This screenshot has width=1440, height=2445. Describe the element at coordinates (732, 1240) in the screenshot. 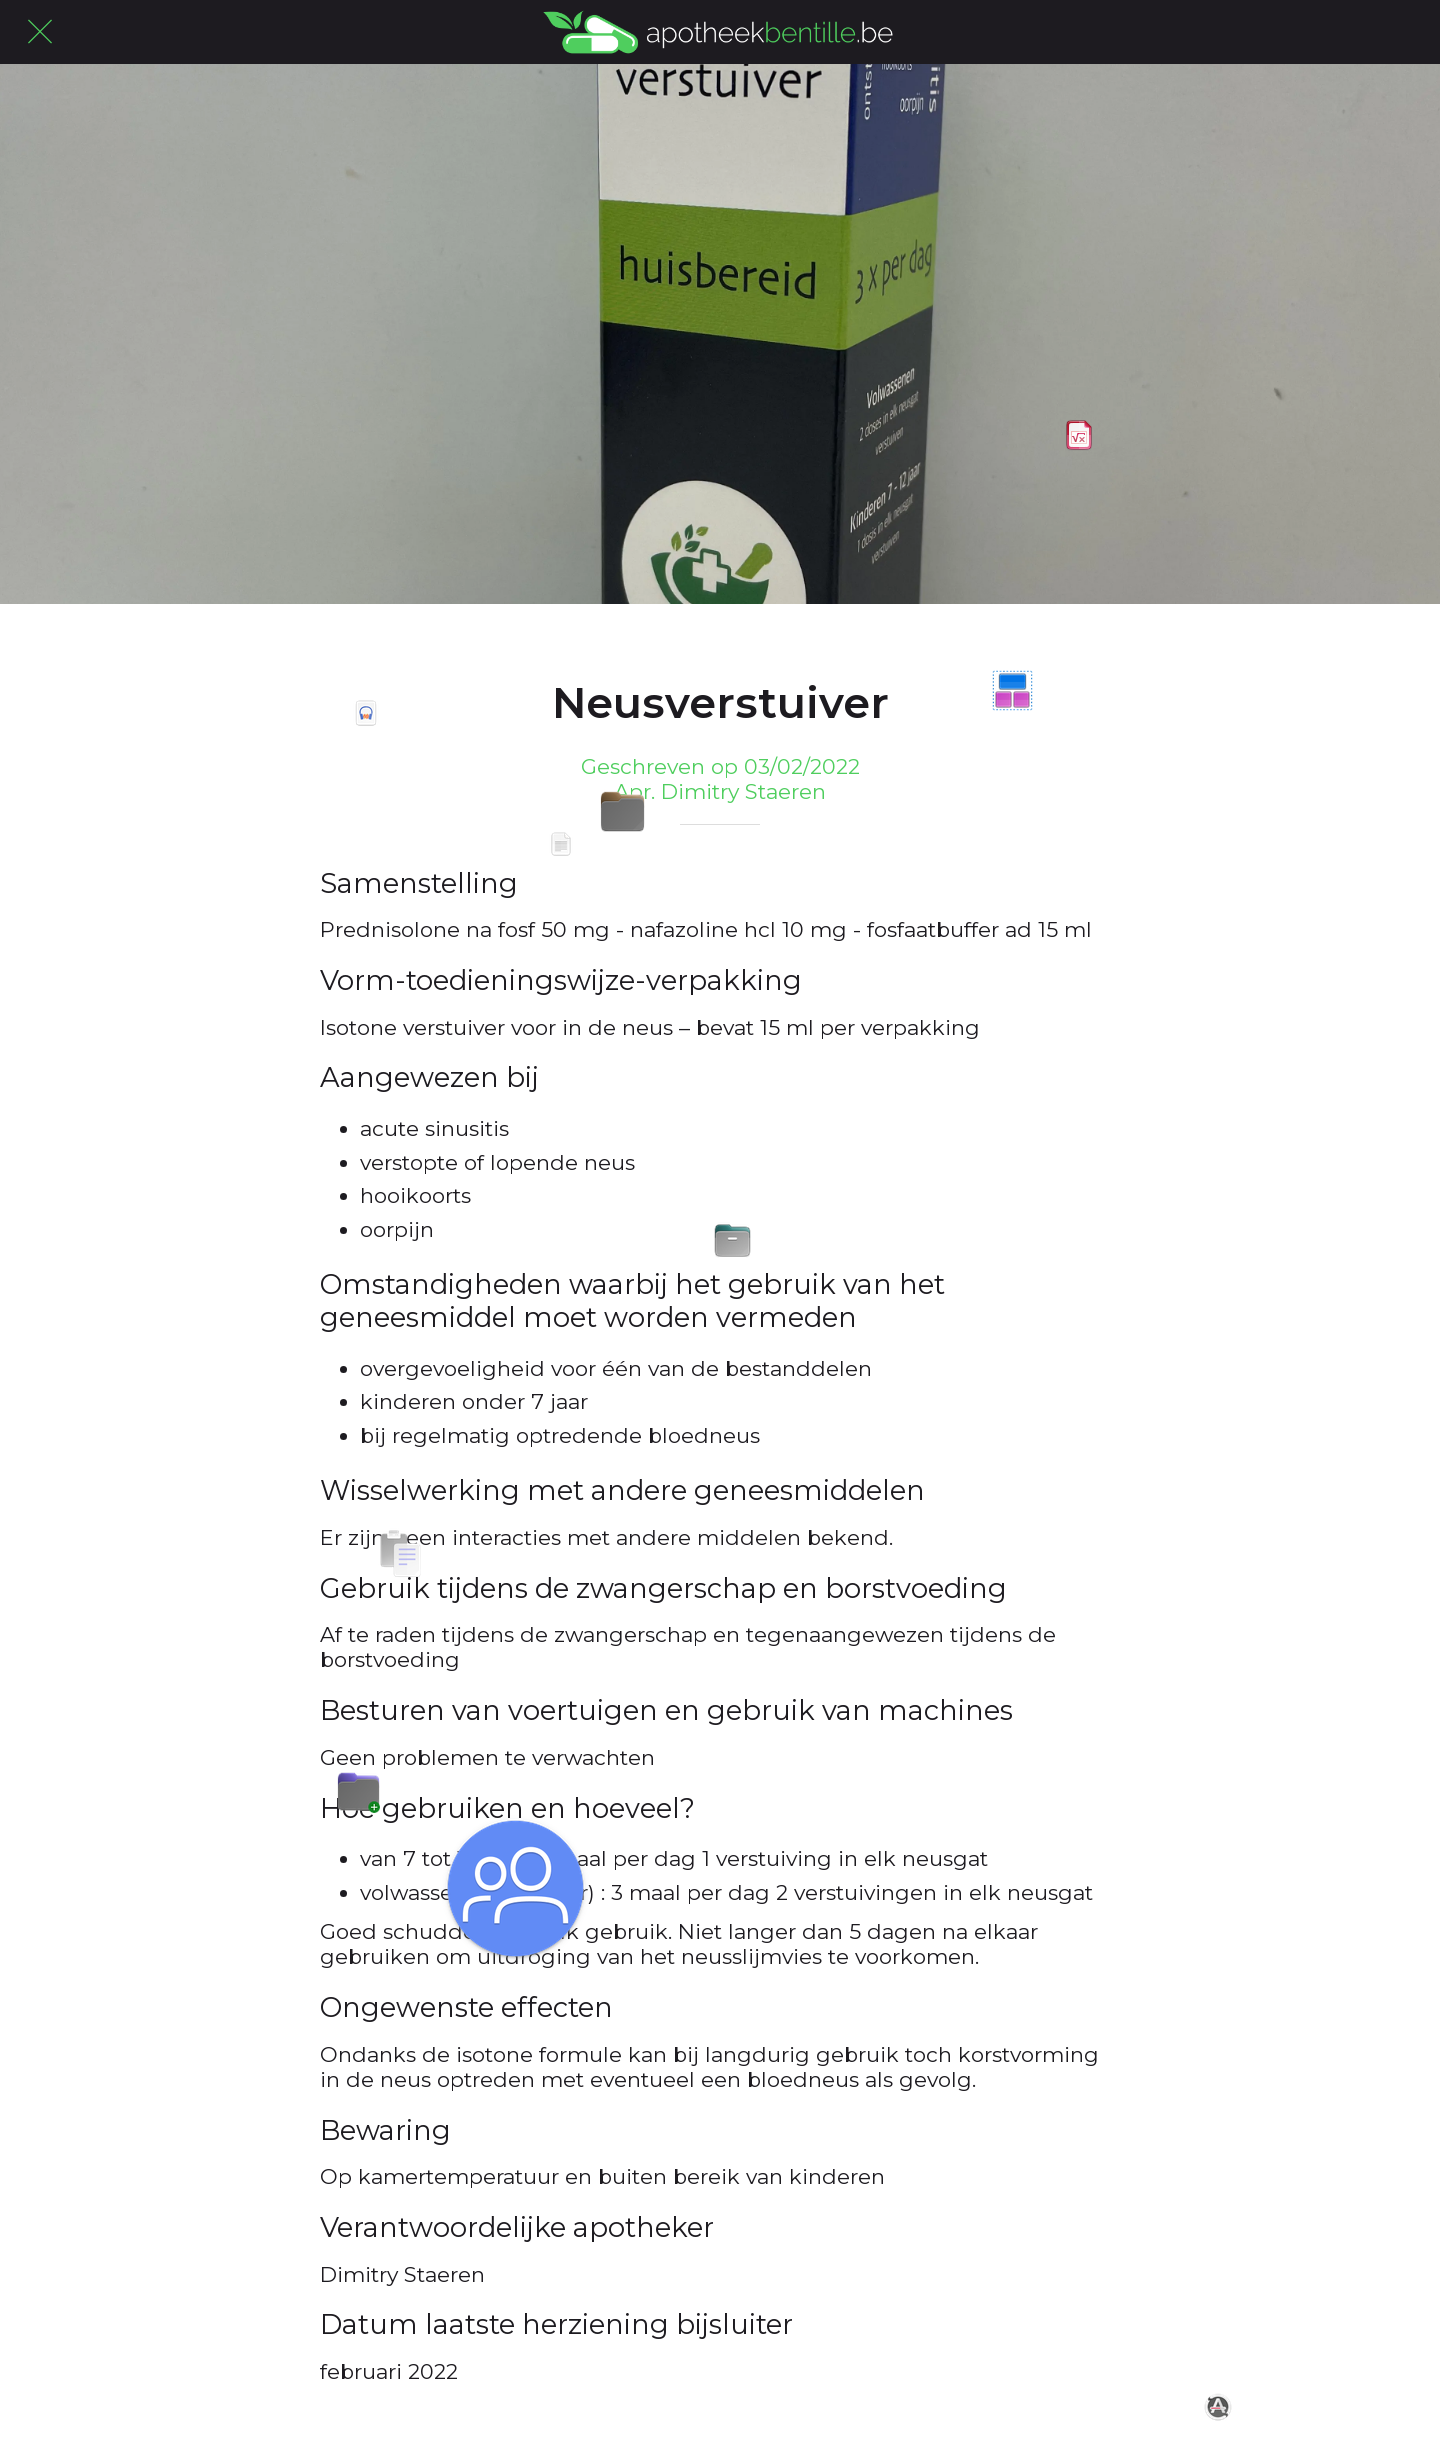

I see `open the file manager application` at that location.